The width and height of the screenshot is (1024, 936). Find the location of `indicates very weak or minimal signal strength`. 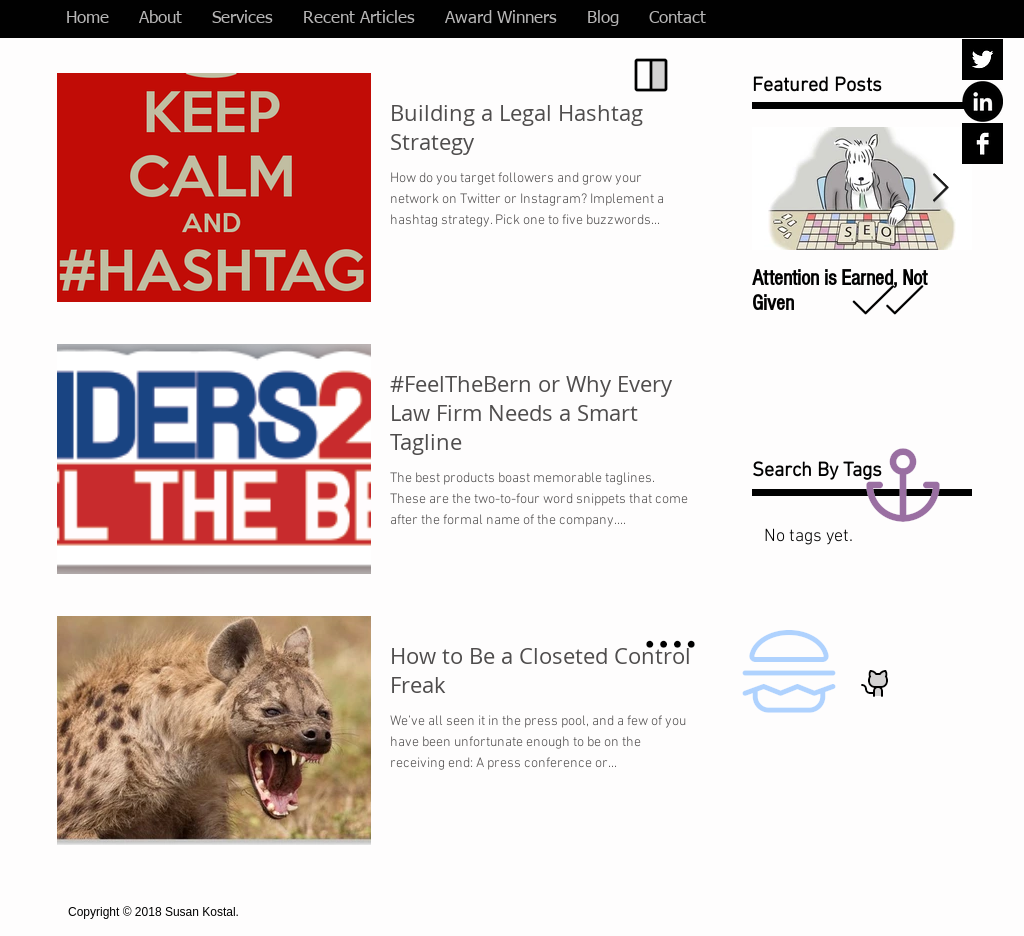

indicates very weak or minimal signal strength is located at coordinates (670, 623).